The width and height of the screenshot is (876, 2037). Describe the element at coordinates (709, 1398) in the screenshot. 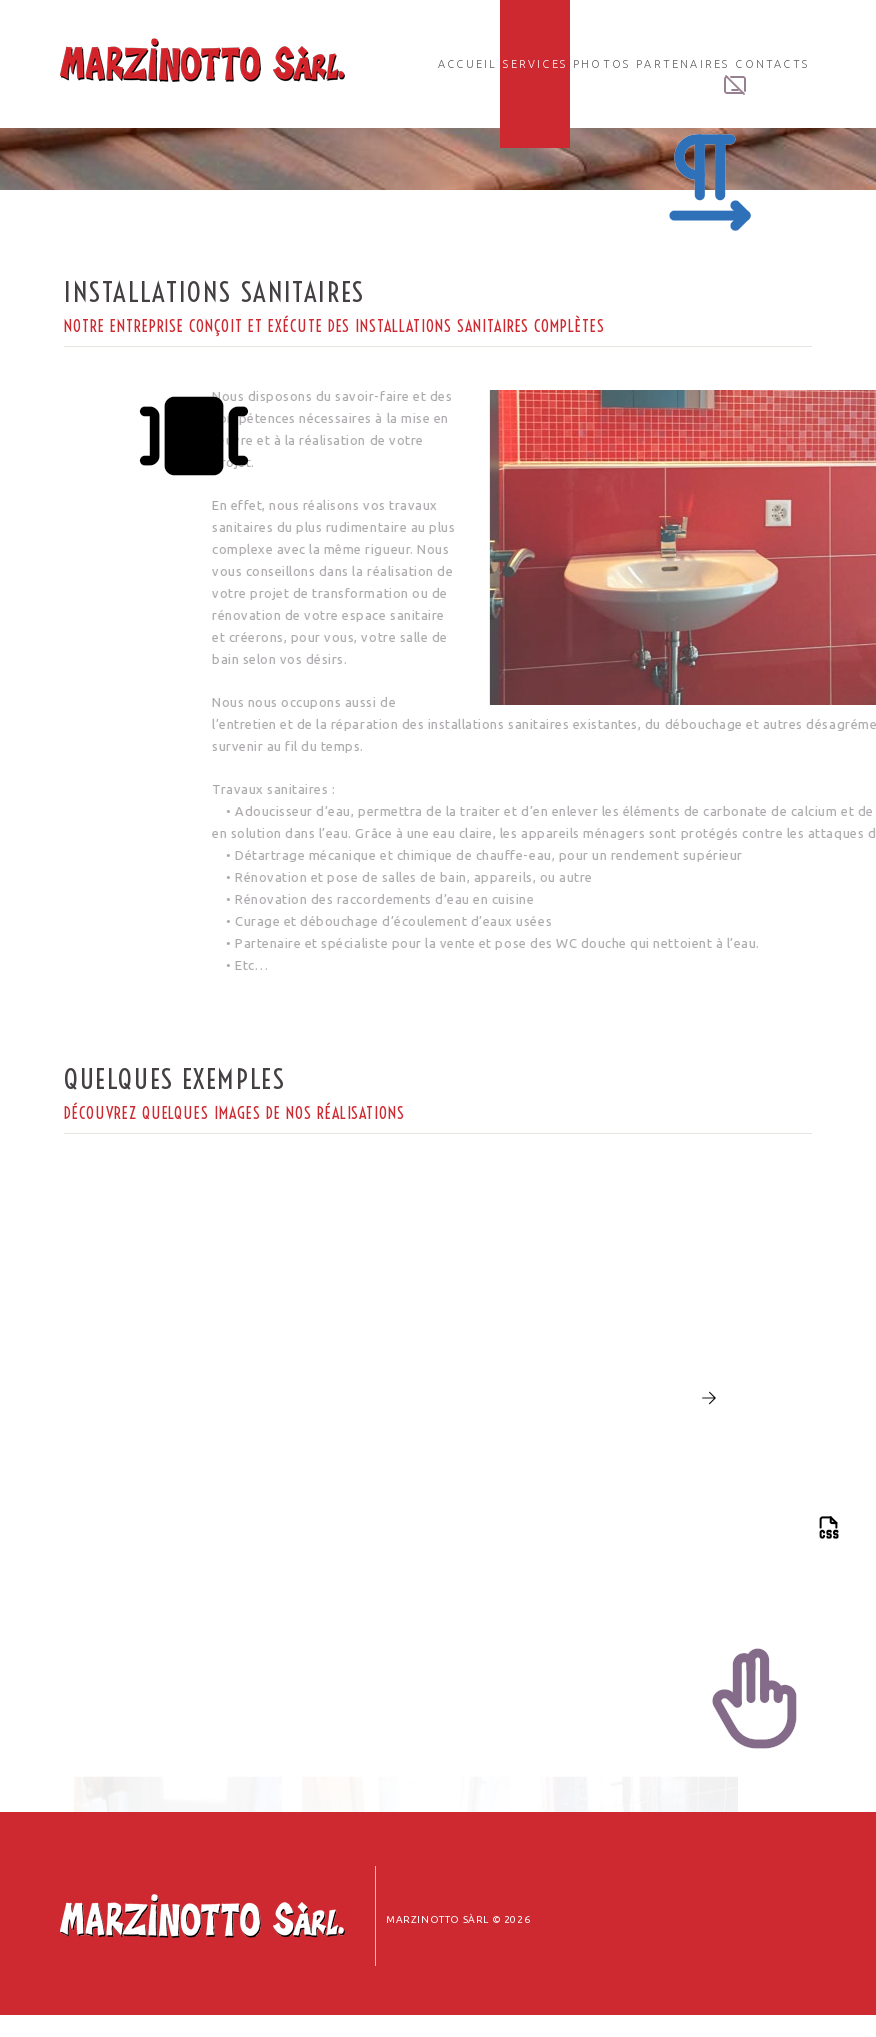

I see `navigate to the next item or page` at that location.